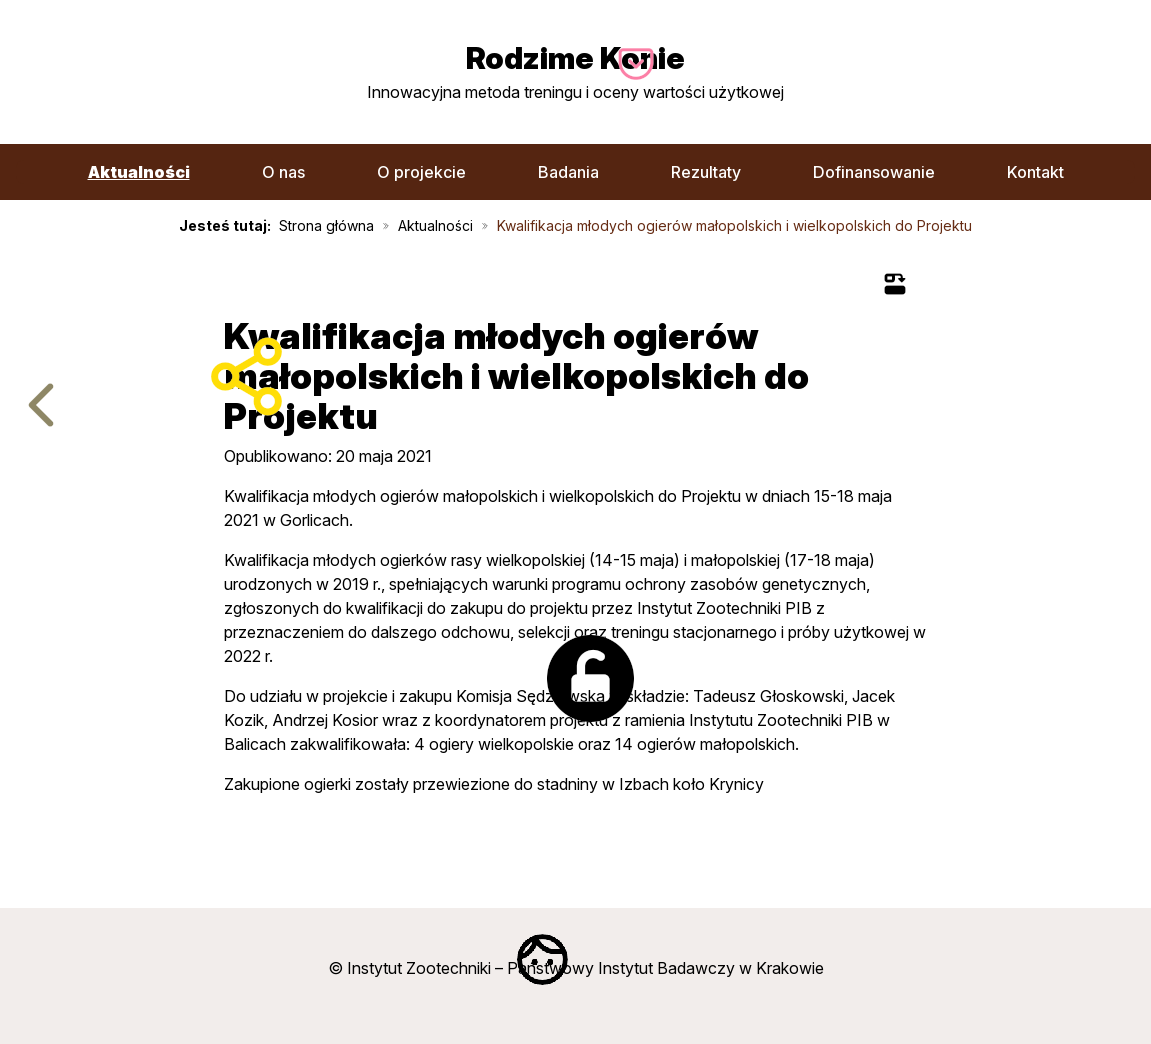 This screenshot has width=1151, height=1044. Describe the element at coordinates (636, 64) in the screenshot. I see `save to pocket app` at that location.